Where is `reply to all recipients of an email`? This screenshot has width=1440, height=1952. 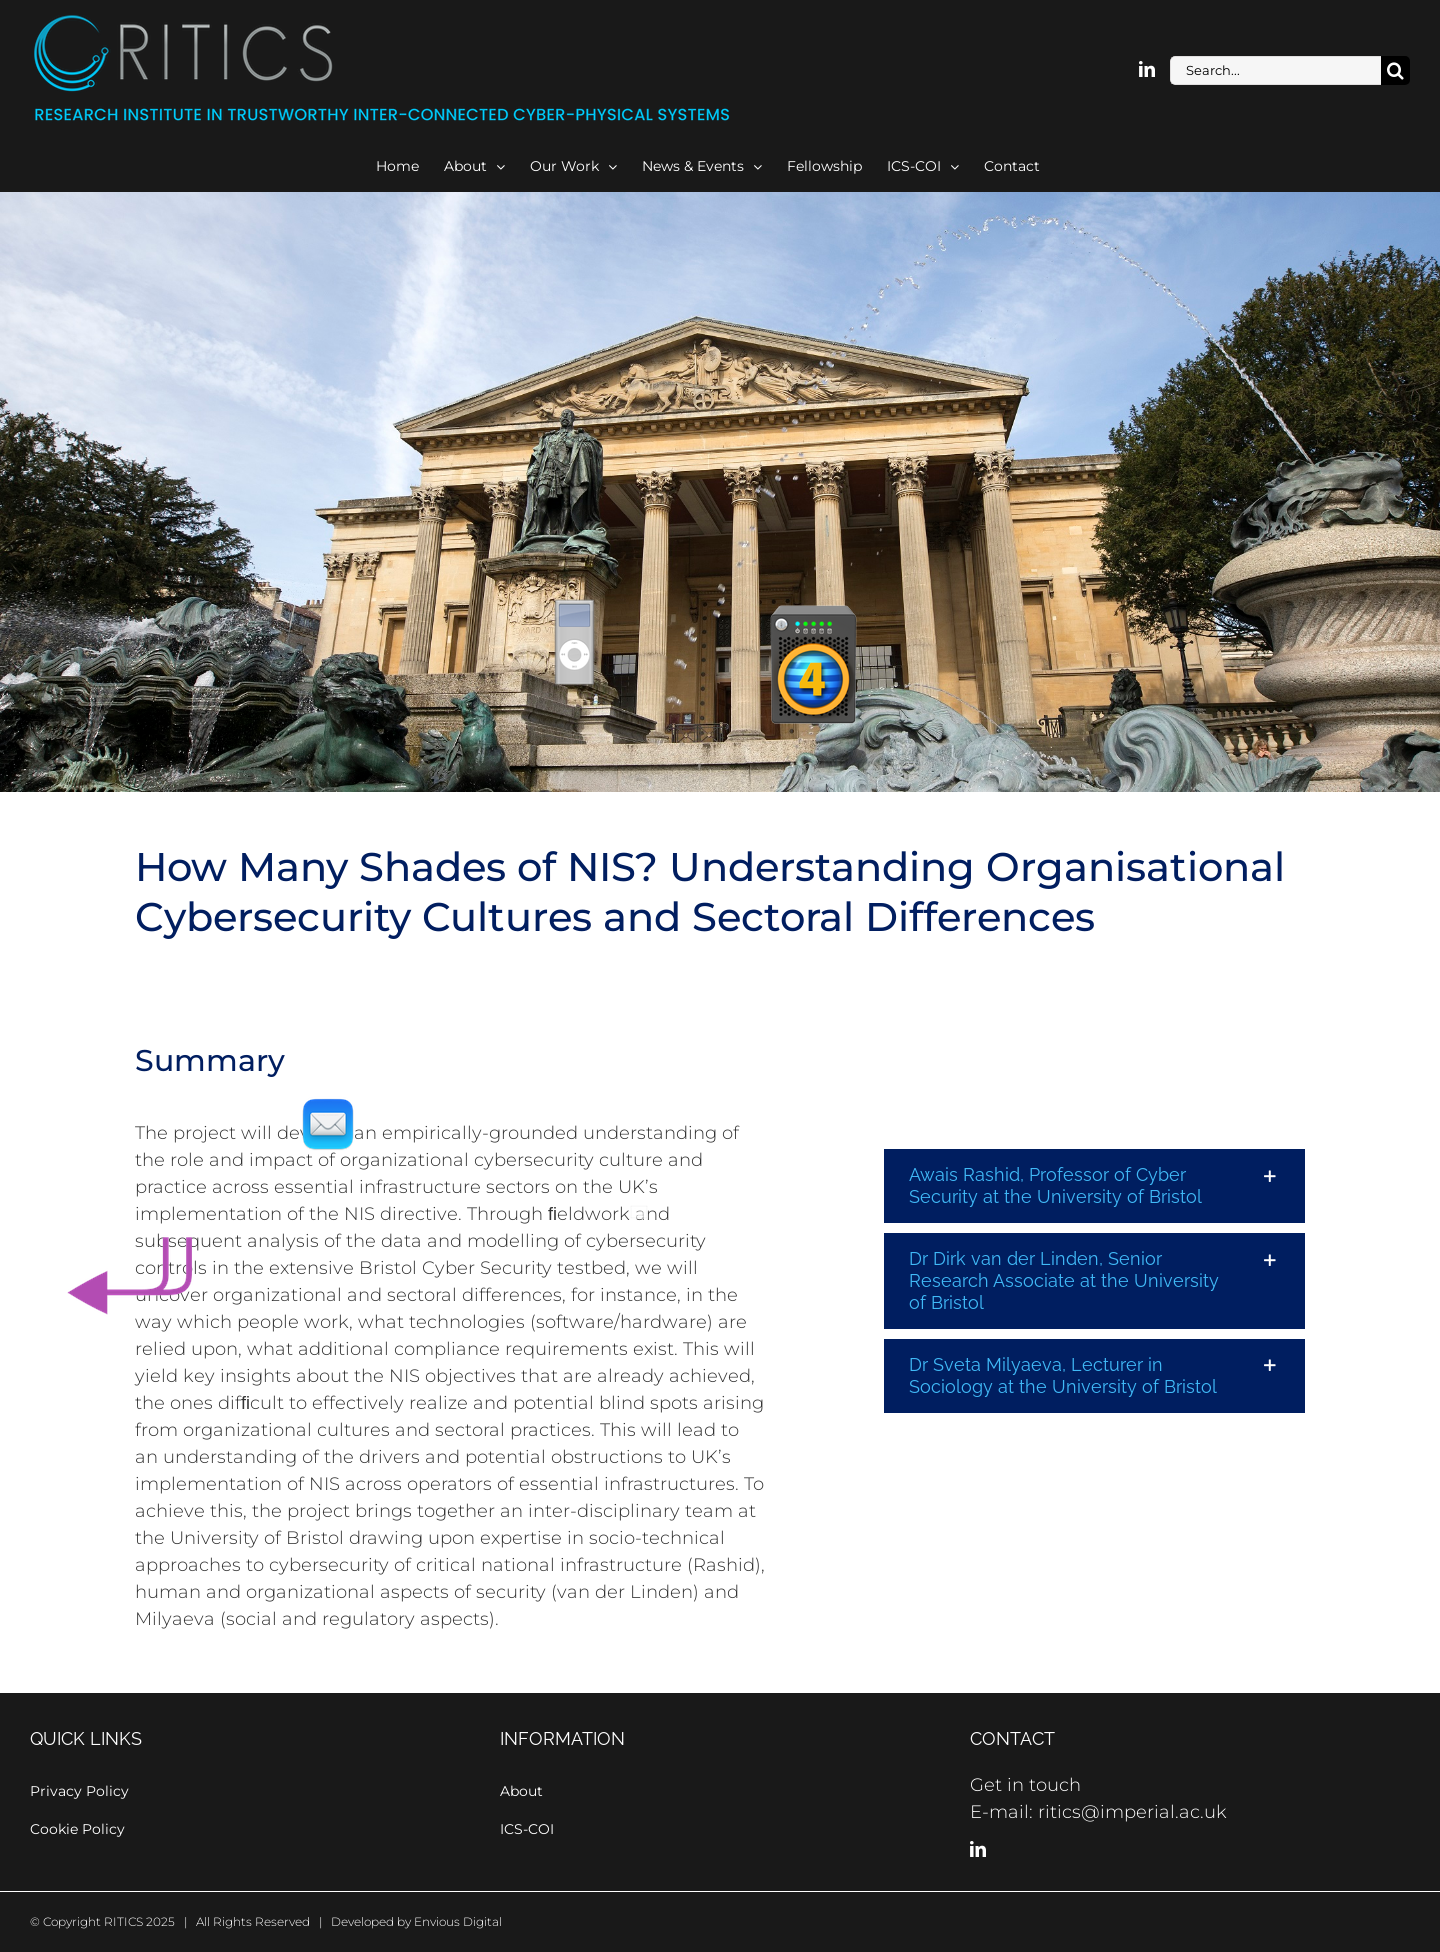 reply to all recipients of an email is located at coordinates (128, 1275).